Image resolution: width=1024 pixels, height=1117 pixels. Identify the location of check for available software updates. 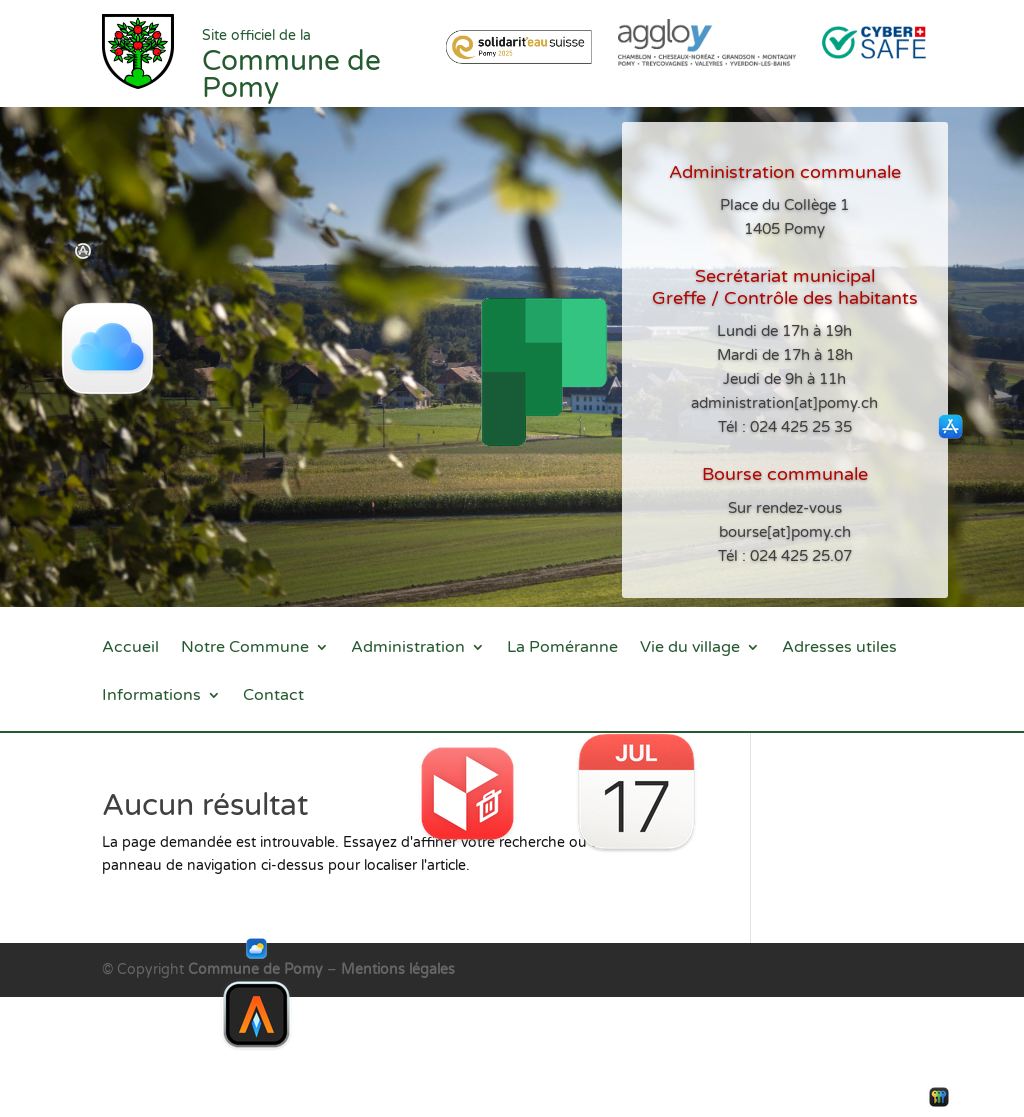
(83, 251).